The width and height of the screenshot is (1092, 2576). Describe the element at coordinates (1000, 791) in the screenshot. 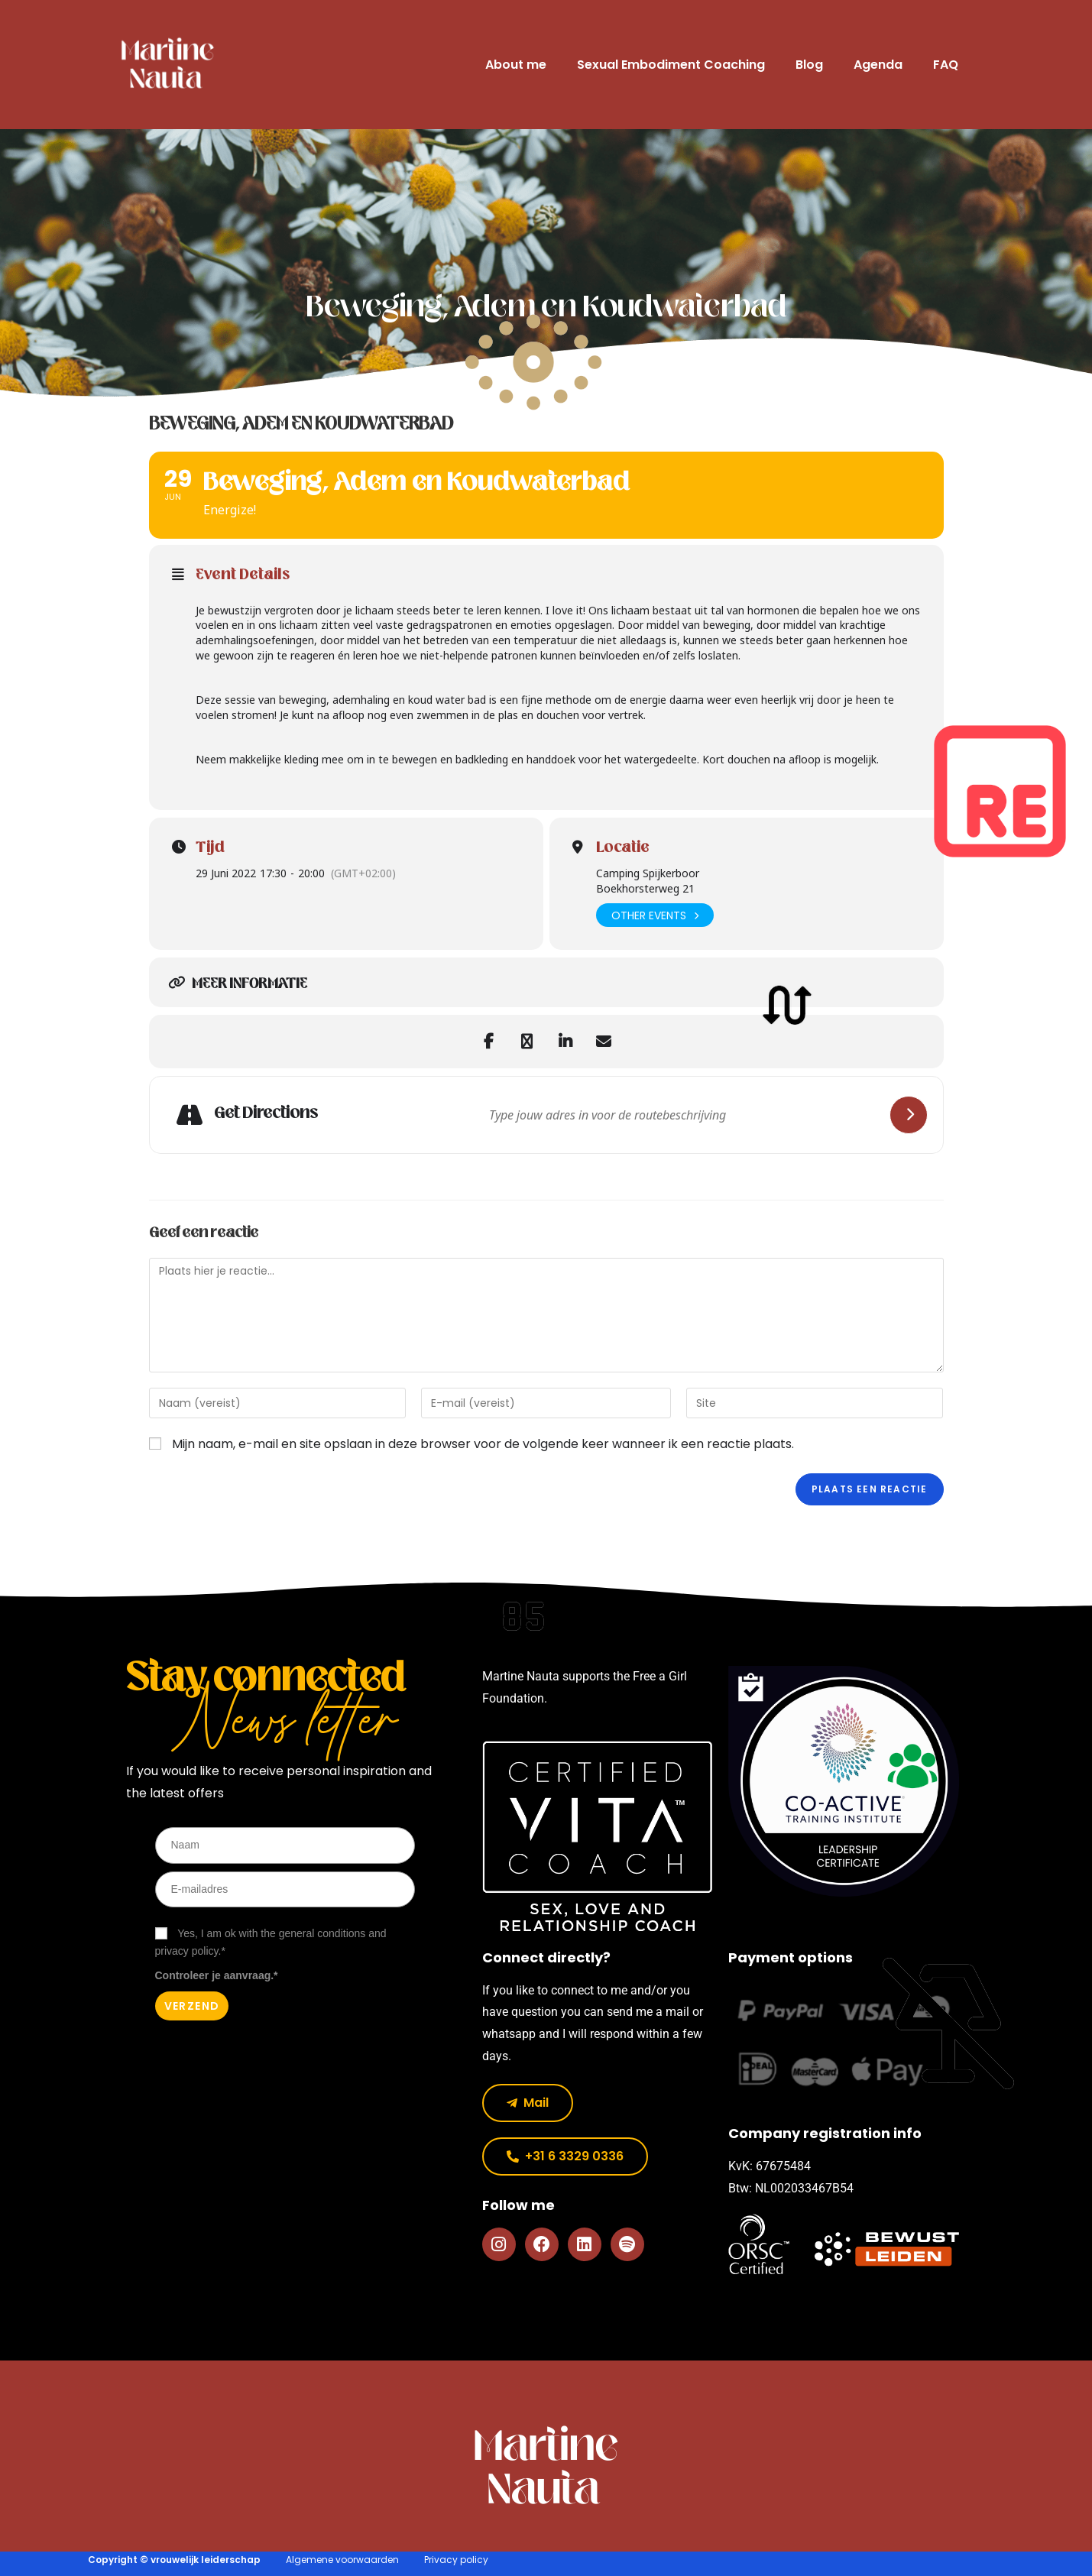

I see `ReasonML programming language logo` at that location.